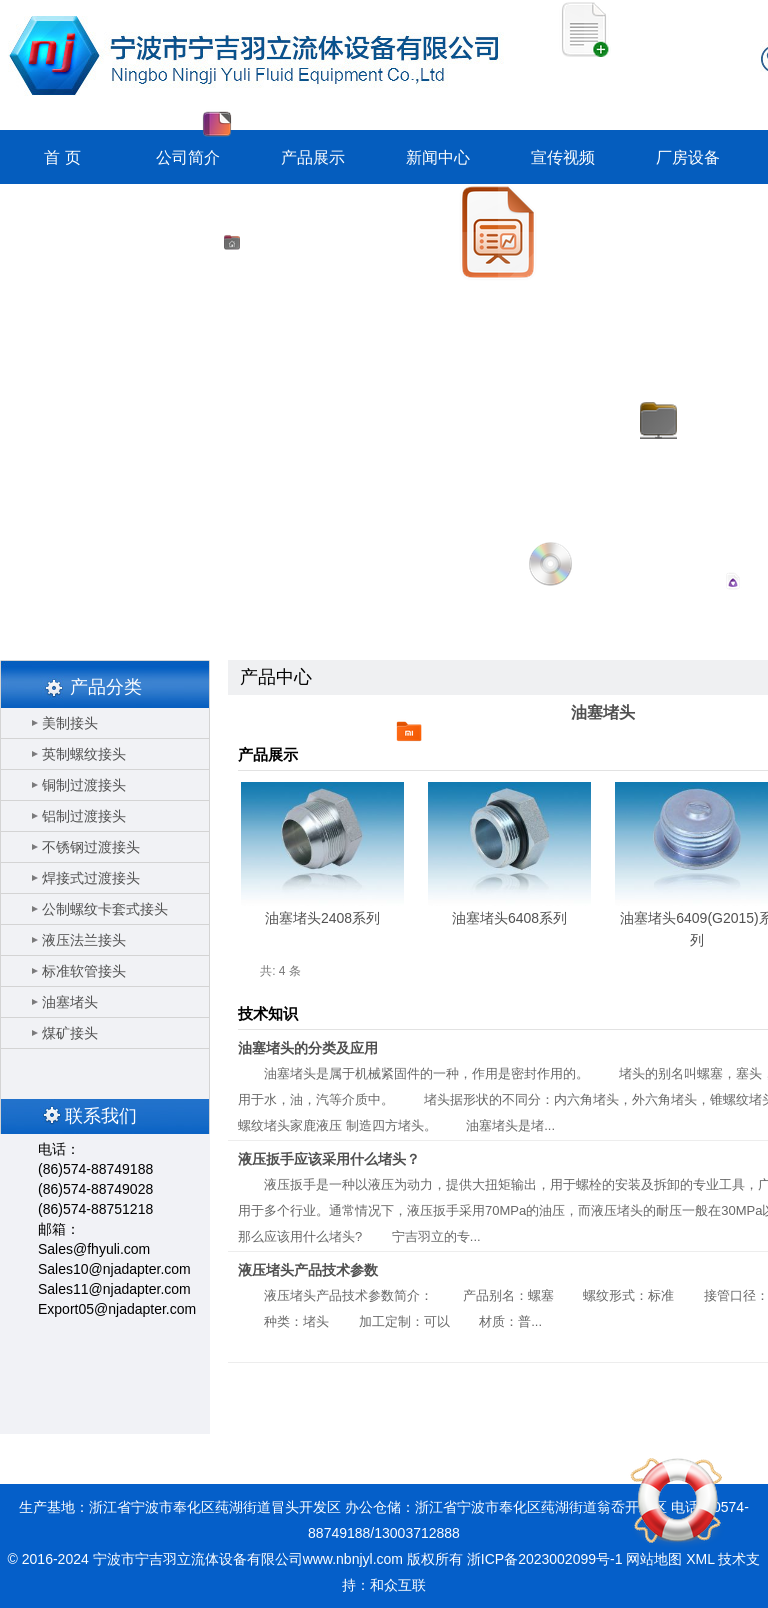 This screenshot has width=768, height=1608. Describe the element at coordinates (658, 420) in the screenshot. I see `access files stored on a remote server or network location` at that location.